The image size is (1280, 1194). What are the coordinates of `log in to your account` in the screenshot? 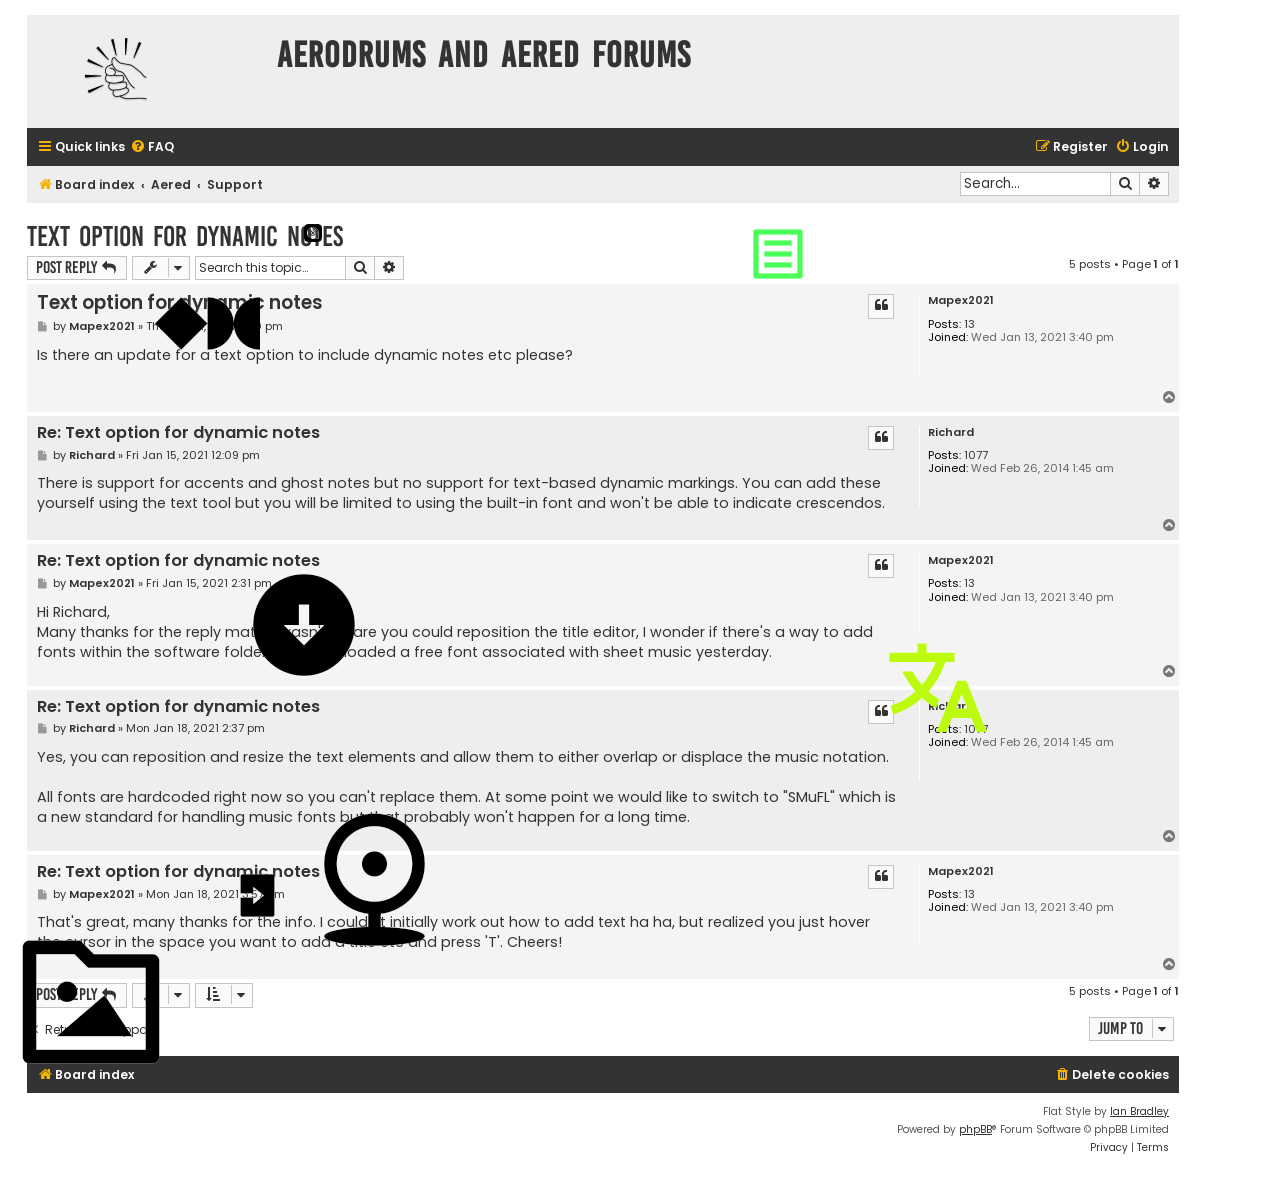 It's located at (257, 895).